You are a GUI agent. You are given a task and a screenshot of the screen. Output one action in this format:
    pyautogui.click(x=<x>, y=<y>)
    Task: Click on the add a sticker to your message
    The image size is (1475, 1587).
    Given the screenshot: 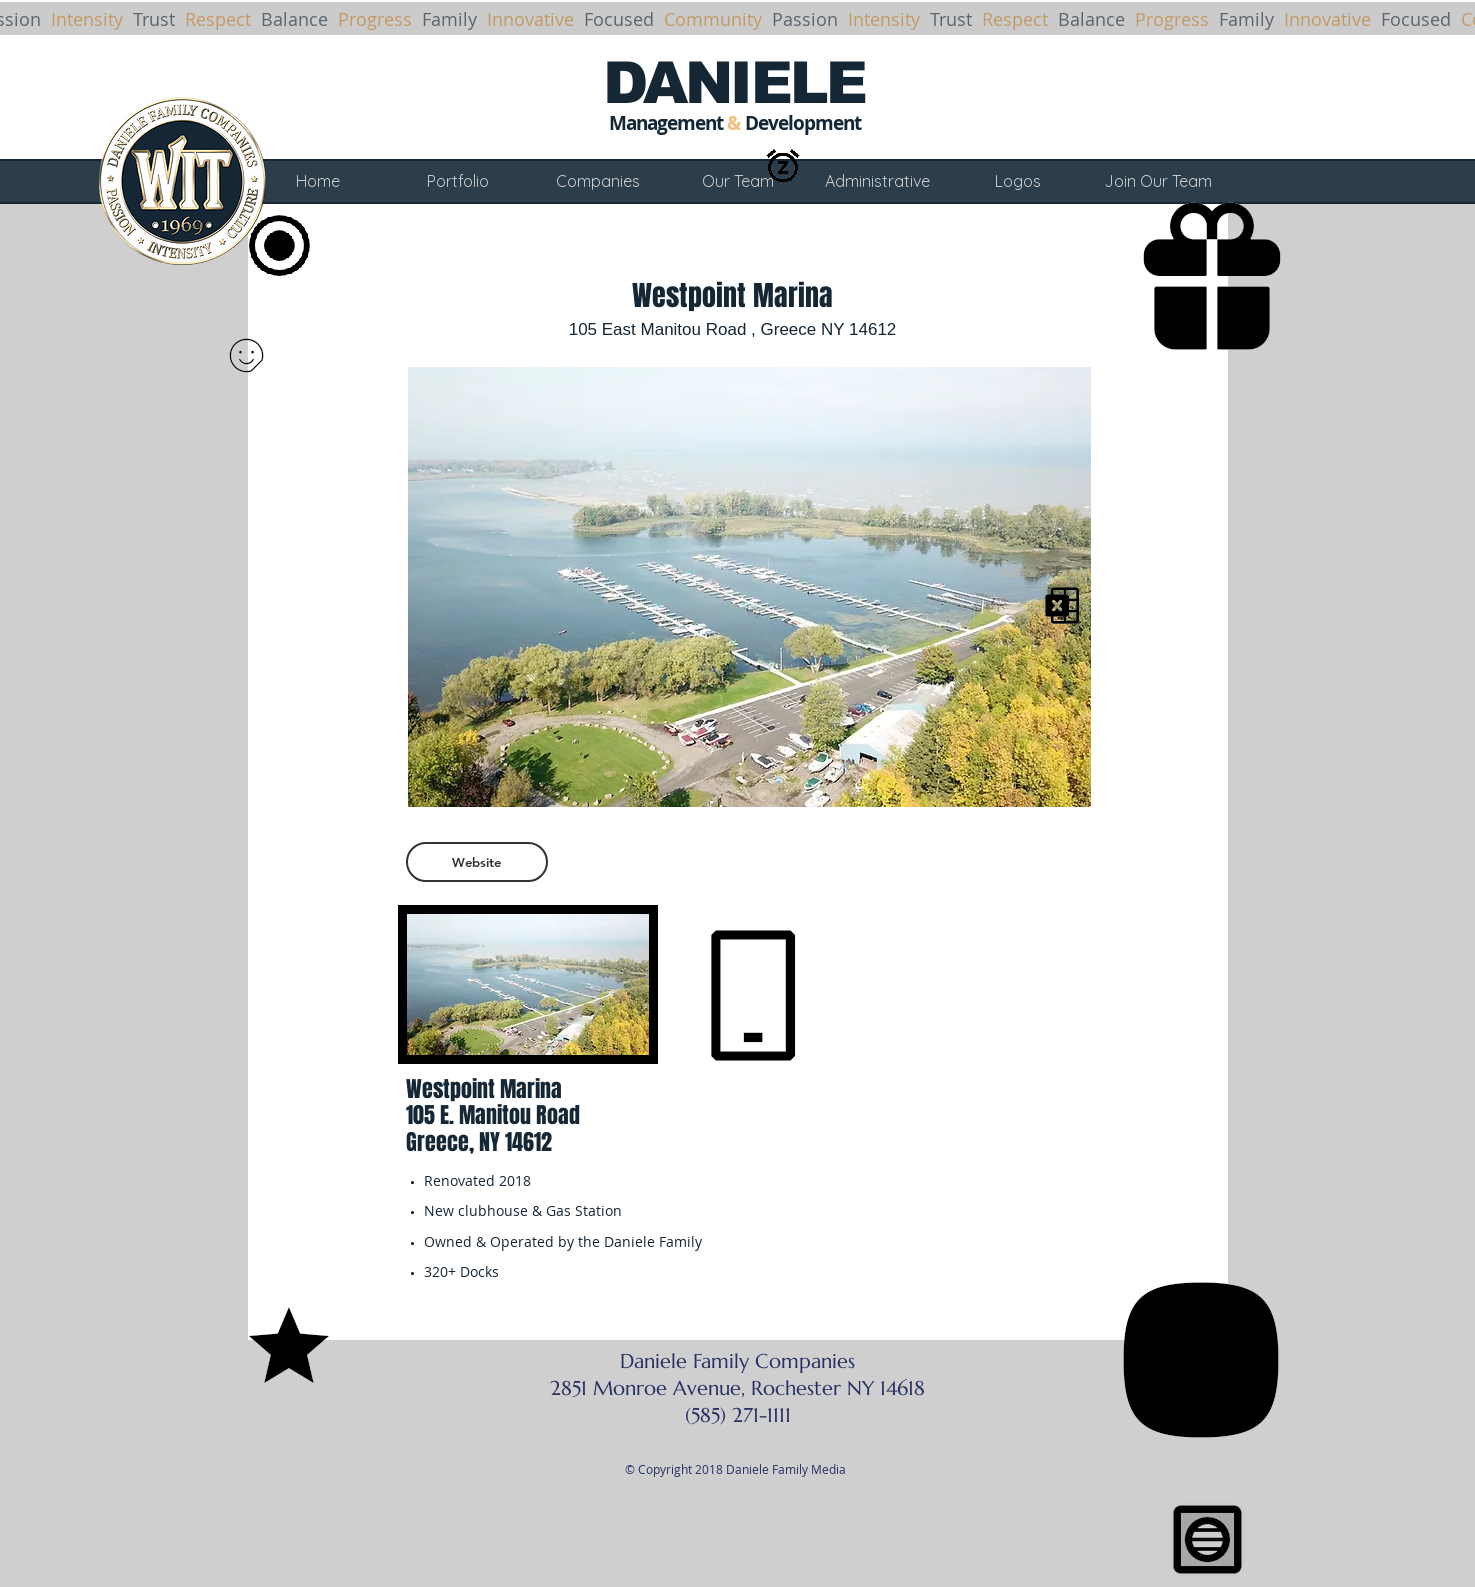 What is the action you would take?
    pyautogui.click(x=246, y=355)
    